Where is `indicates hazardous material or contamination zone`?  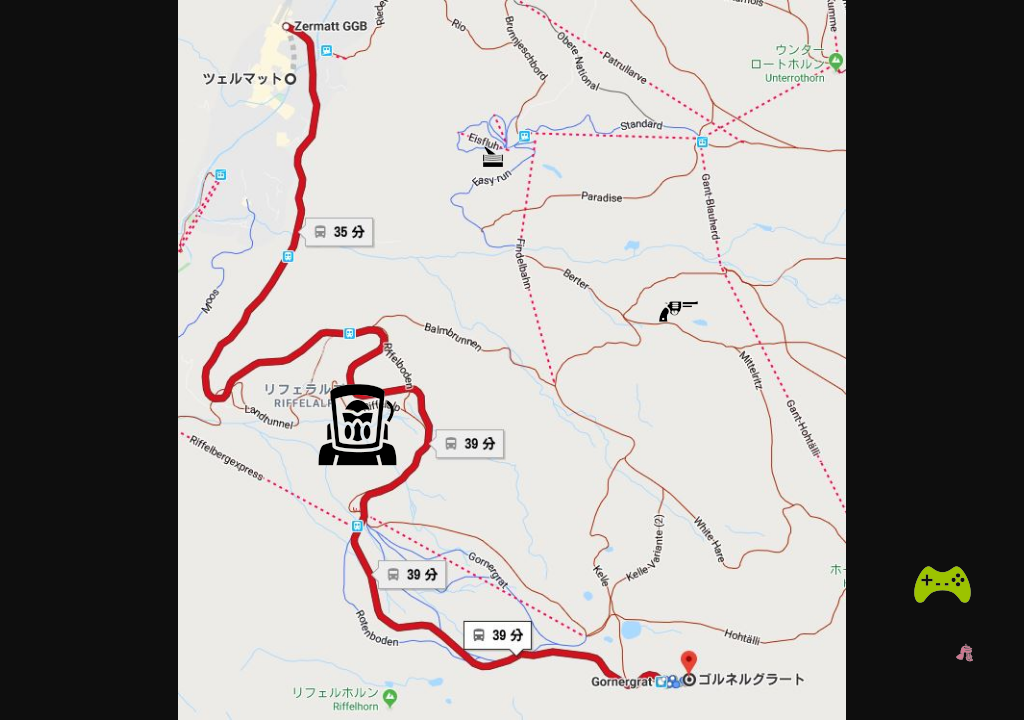
indicates hazardous material or contamination zone is located at coordinates (357, 422).